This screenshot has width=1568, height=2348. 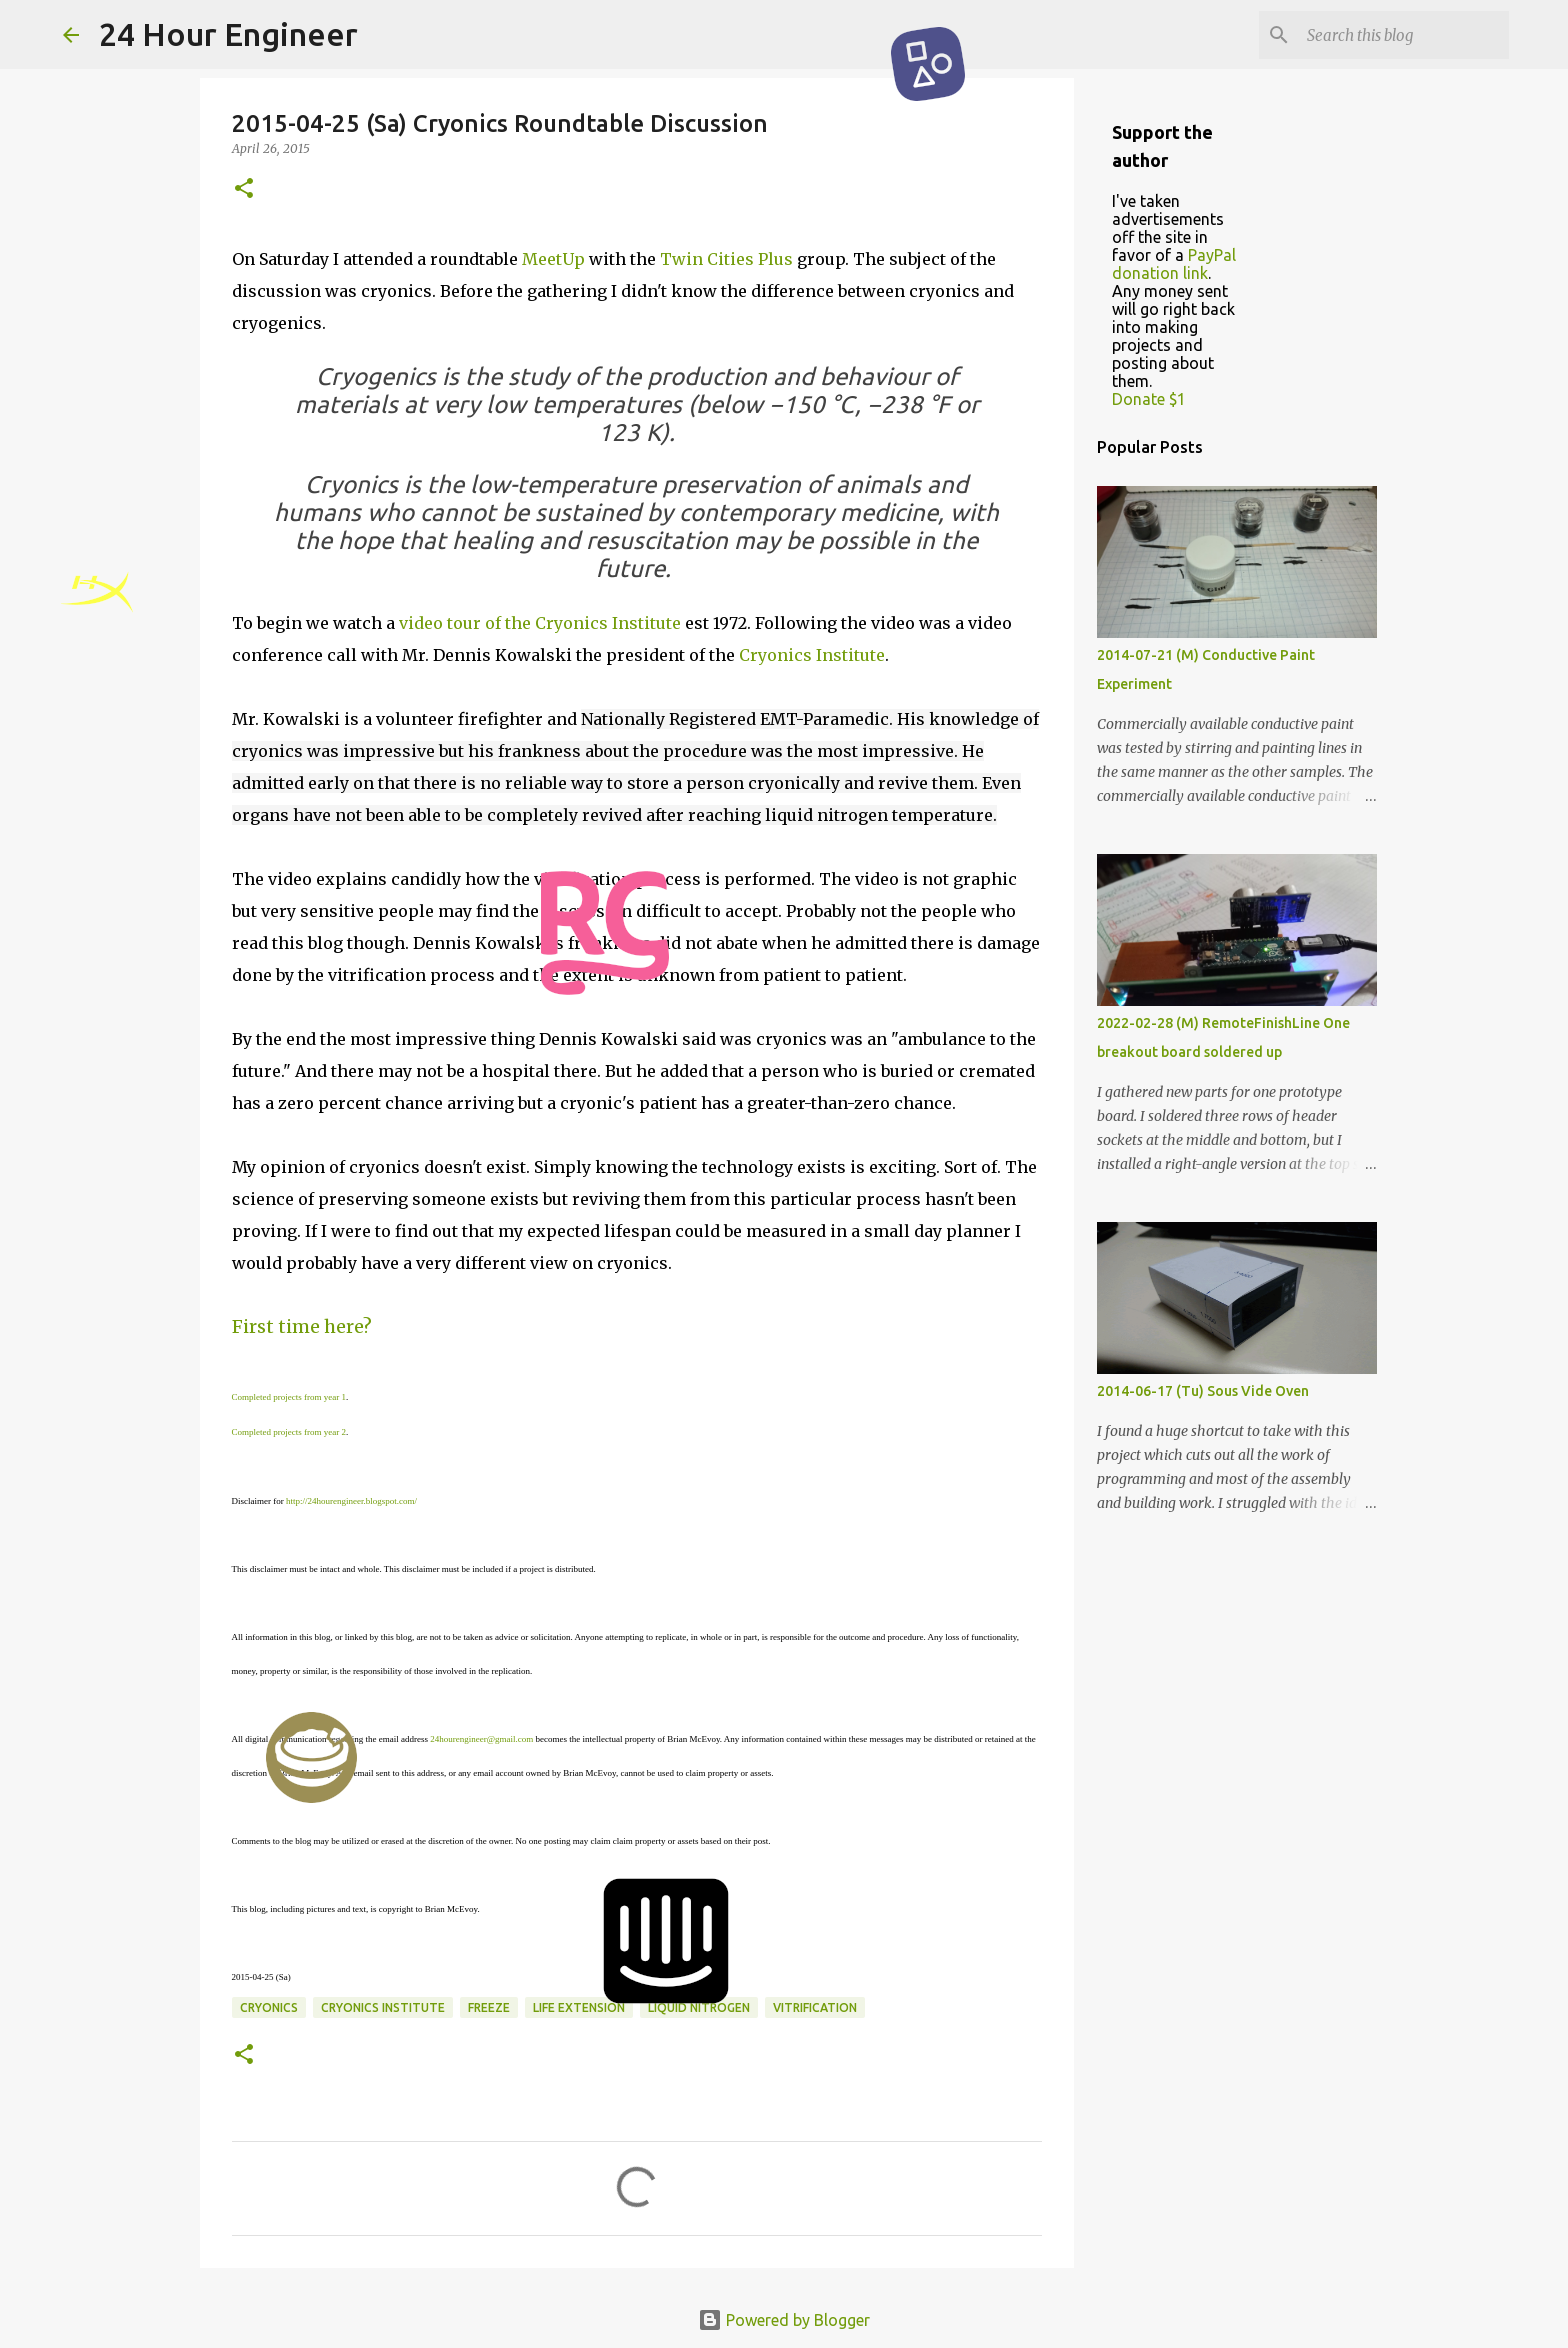 What do you see at coordinates (666, 1941) in the screenshot?
I see `open Intercom chat support` at bounding box center [666, 1941].